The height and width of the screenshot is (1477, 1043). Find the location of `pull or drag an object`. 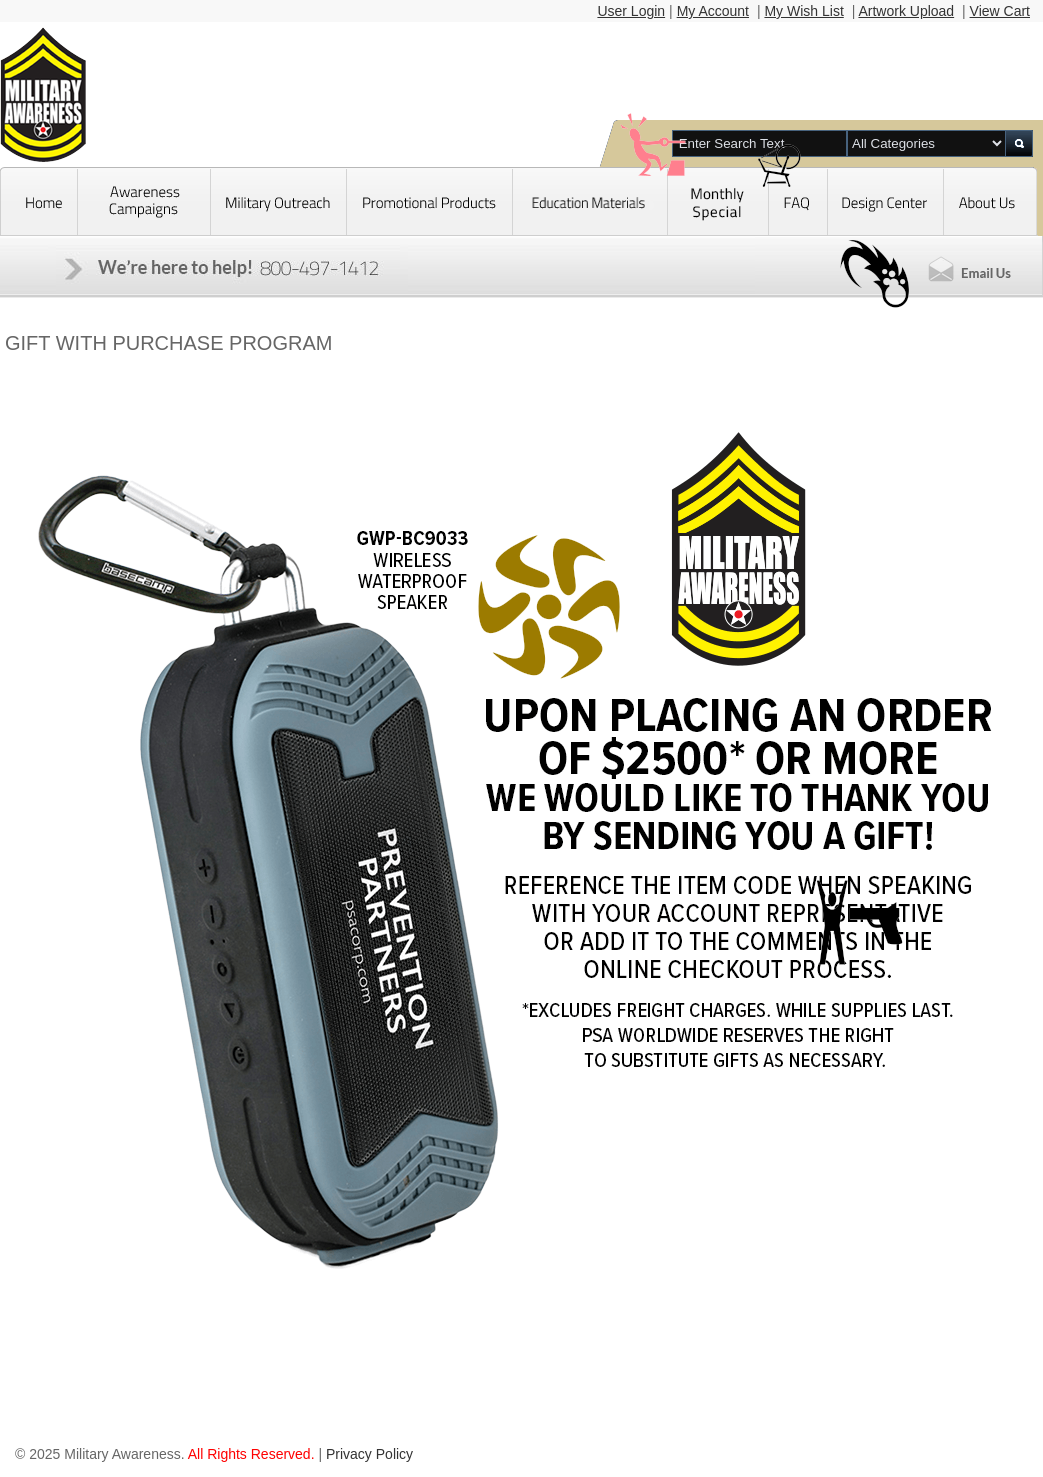

pull or drag an object is located at coordinates (653, 142).